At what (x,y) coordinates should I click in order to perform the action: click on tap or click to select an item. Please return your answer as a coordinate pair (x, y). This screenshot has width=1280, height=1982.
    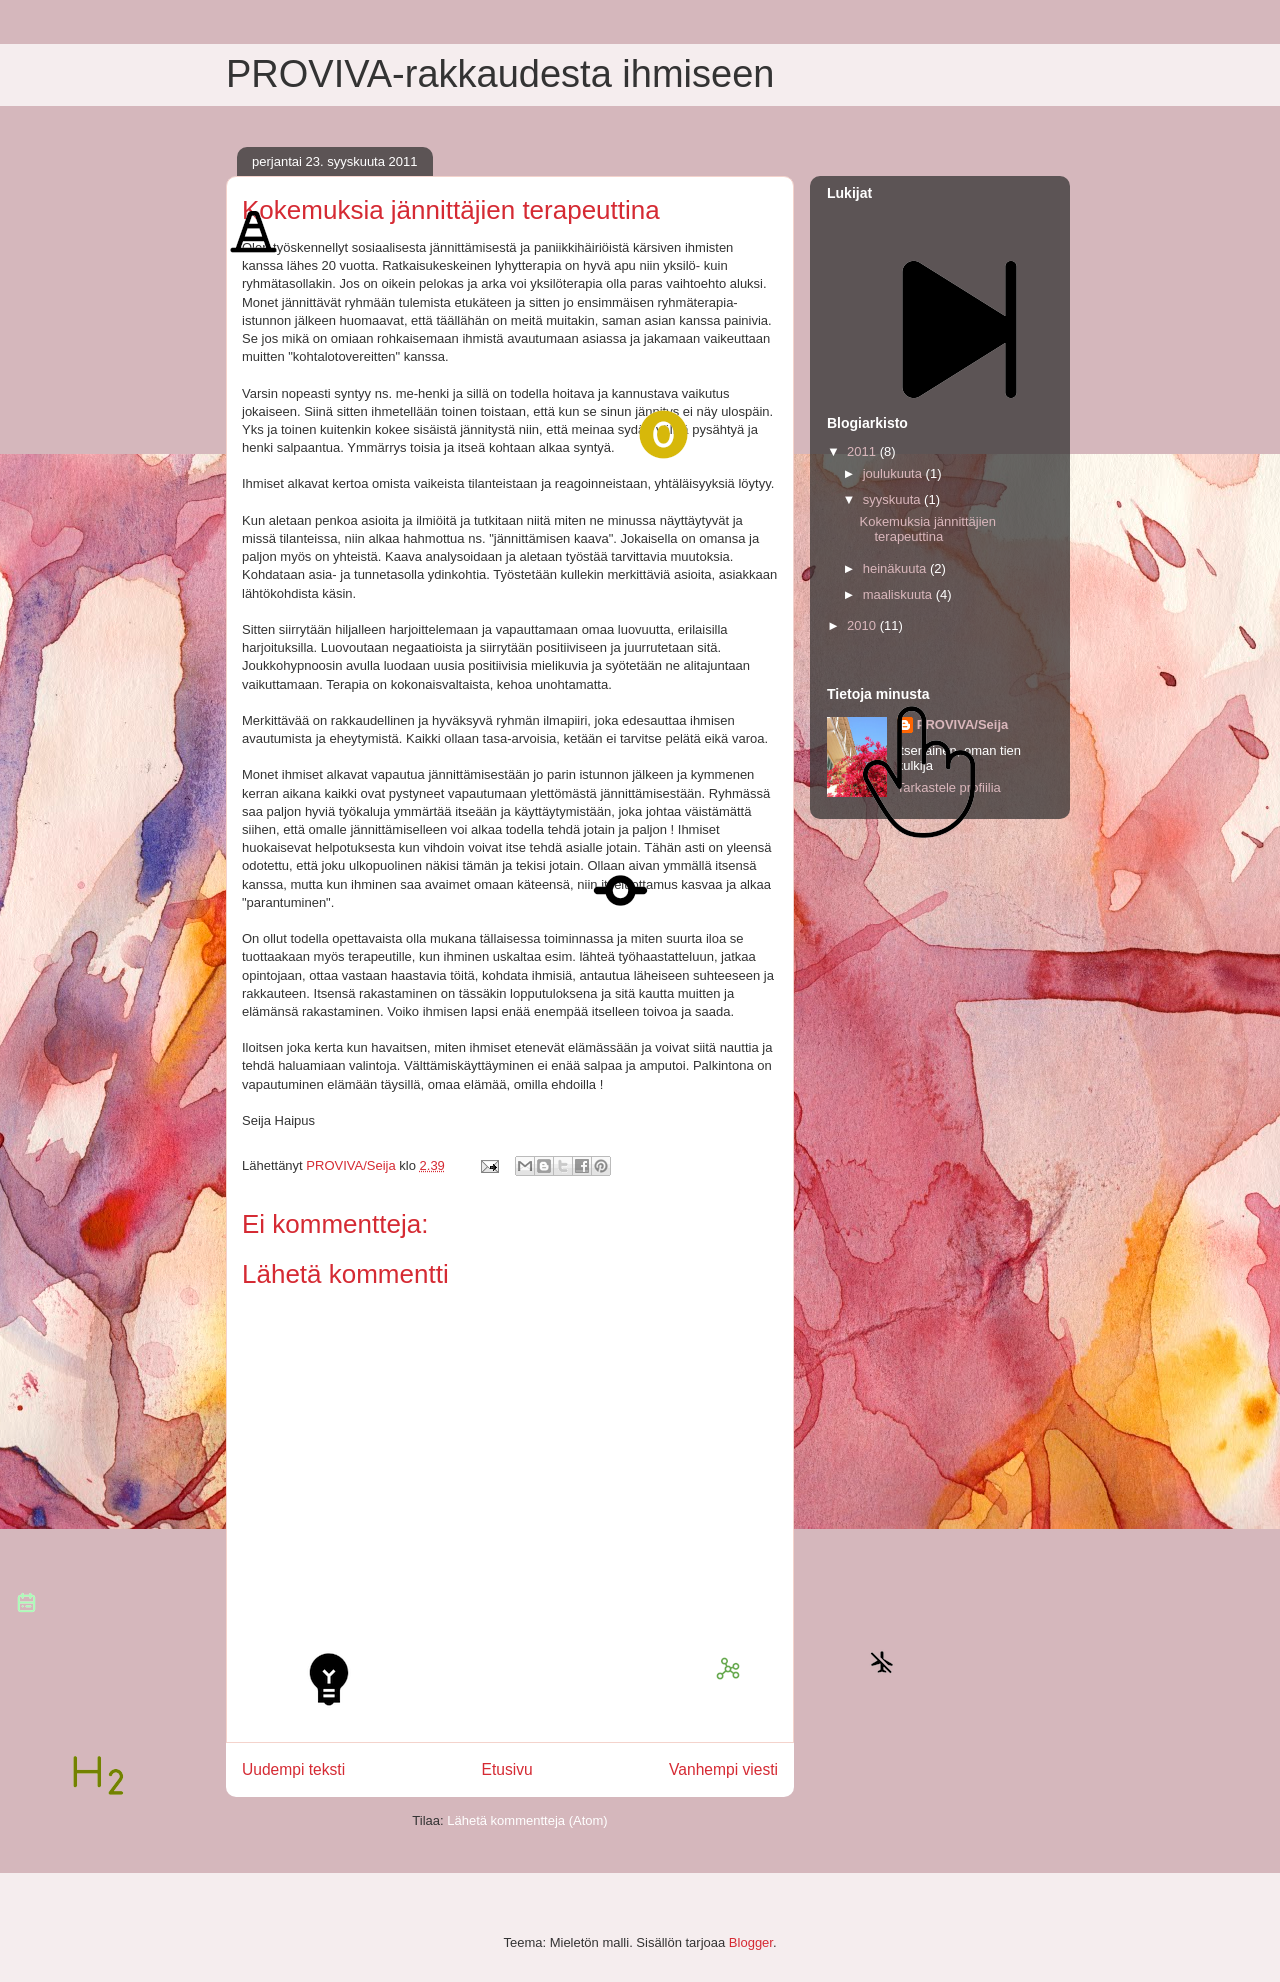
    Looking at the image, I should click on (919, 772).